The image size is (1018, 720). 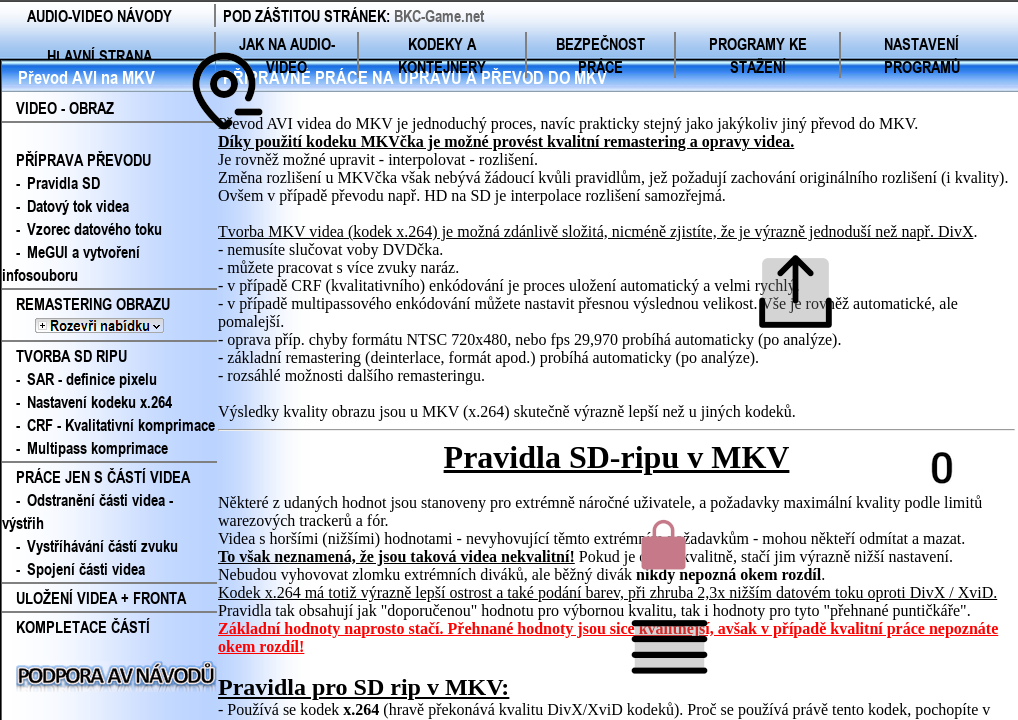 What do you see at coordinates (942, 469) in the screenshot?
I see `set exposure compensation to zero` at bounding box center [942, 469].